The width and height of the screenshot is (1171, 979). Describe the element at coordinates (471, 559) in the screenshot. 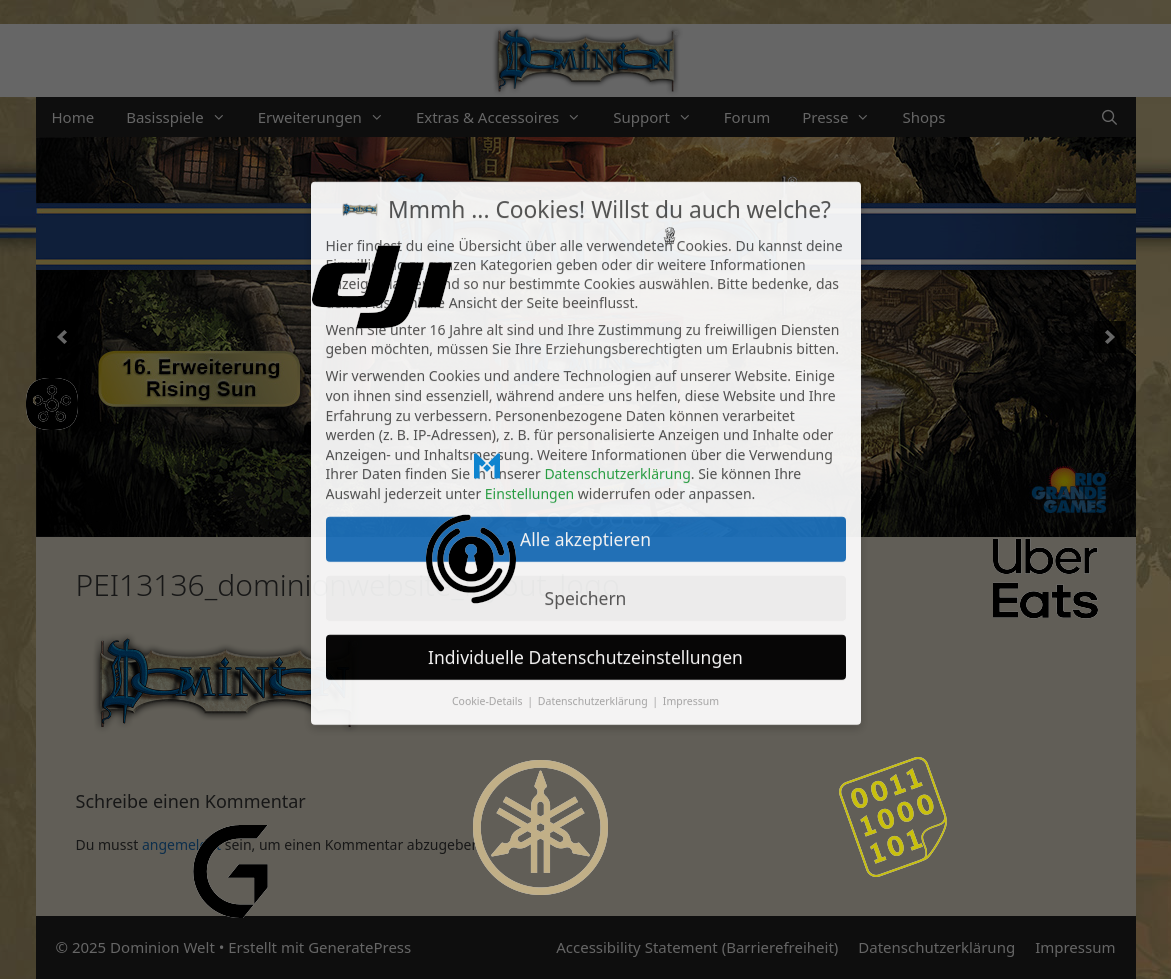

I see `open authelia authentication settings` at that location.